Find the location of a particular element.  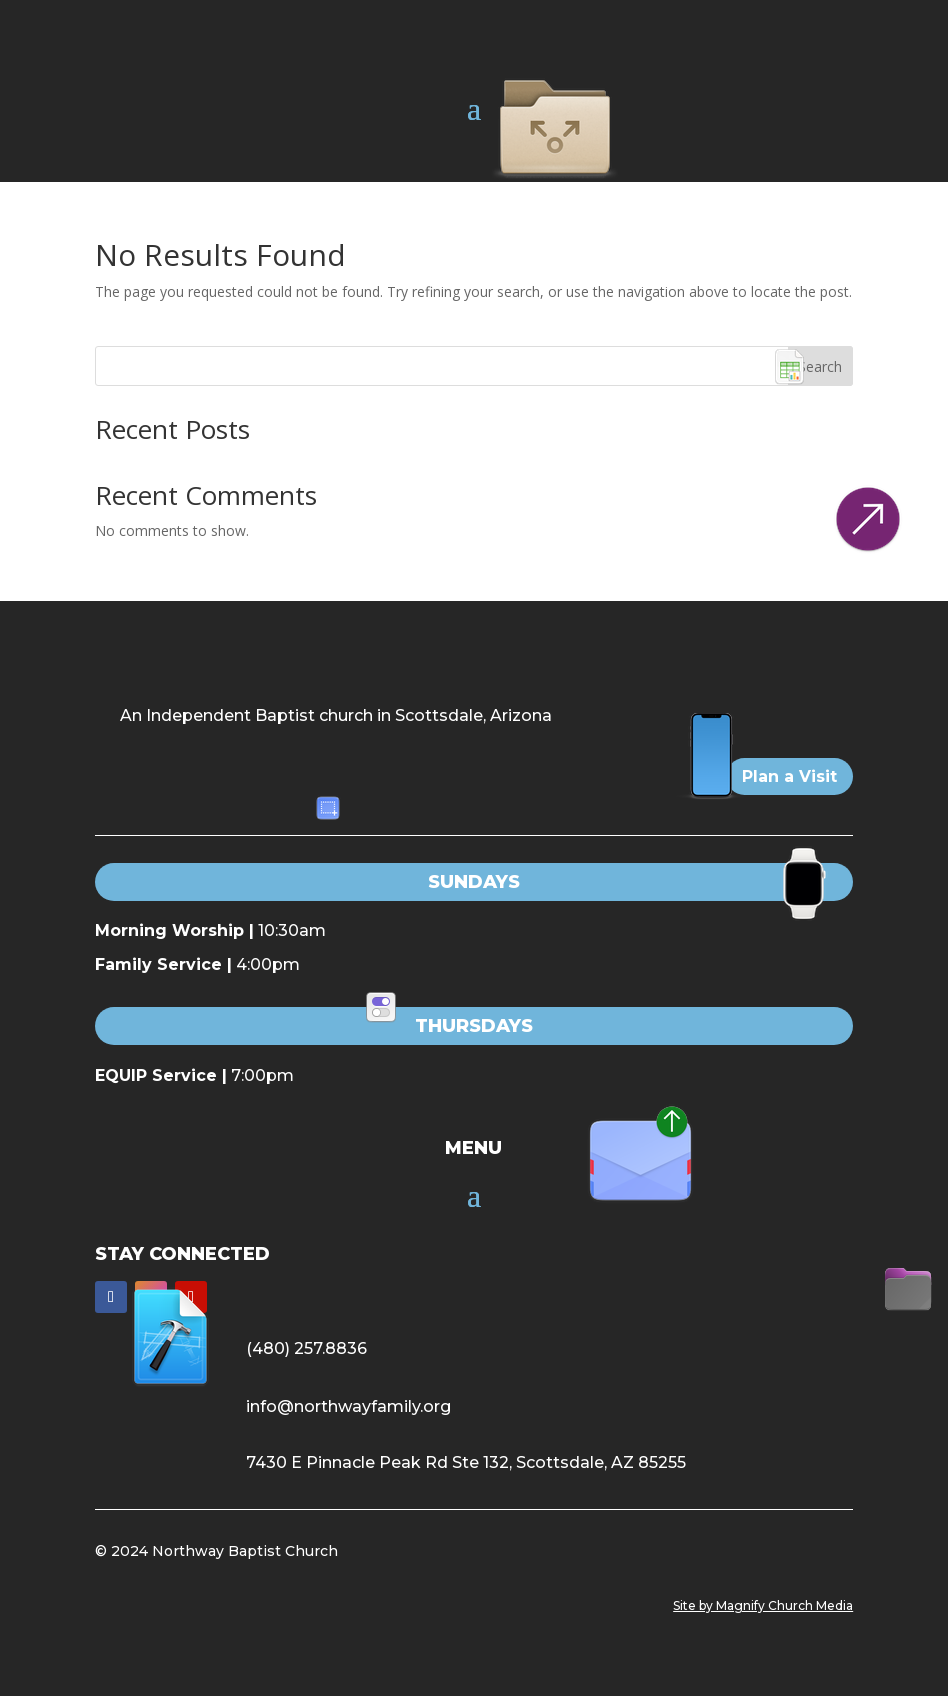

take a screenshot is located at coordinates (328, 808).